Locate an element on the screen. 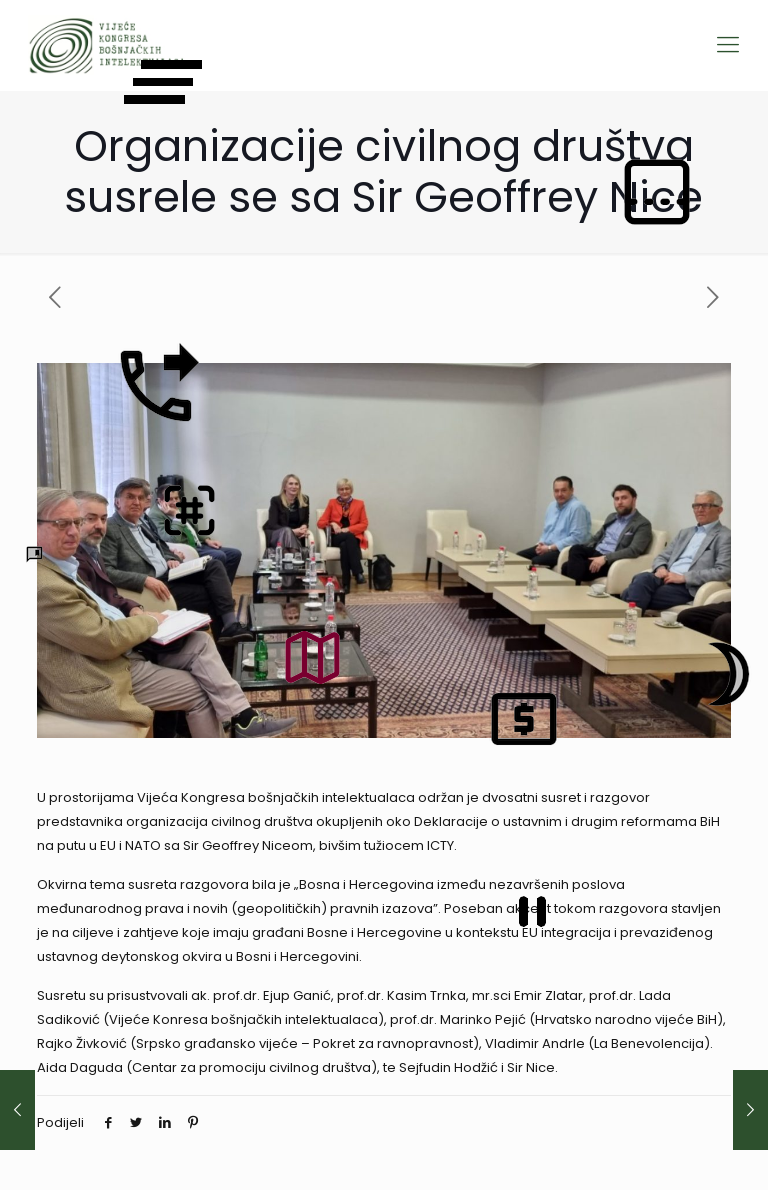 This screenshot has width=768, height=1190. view map or navigation is located at coordinates (312, 657).